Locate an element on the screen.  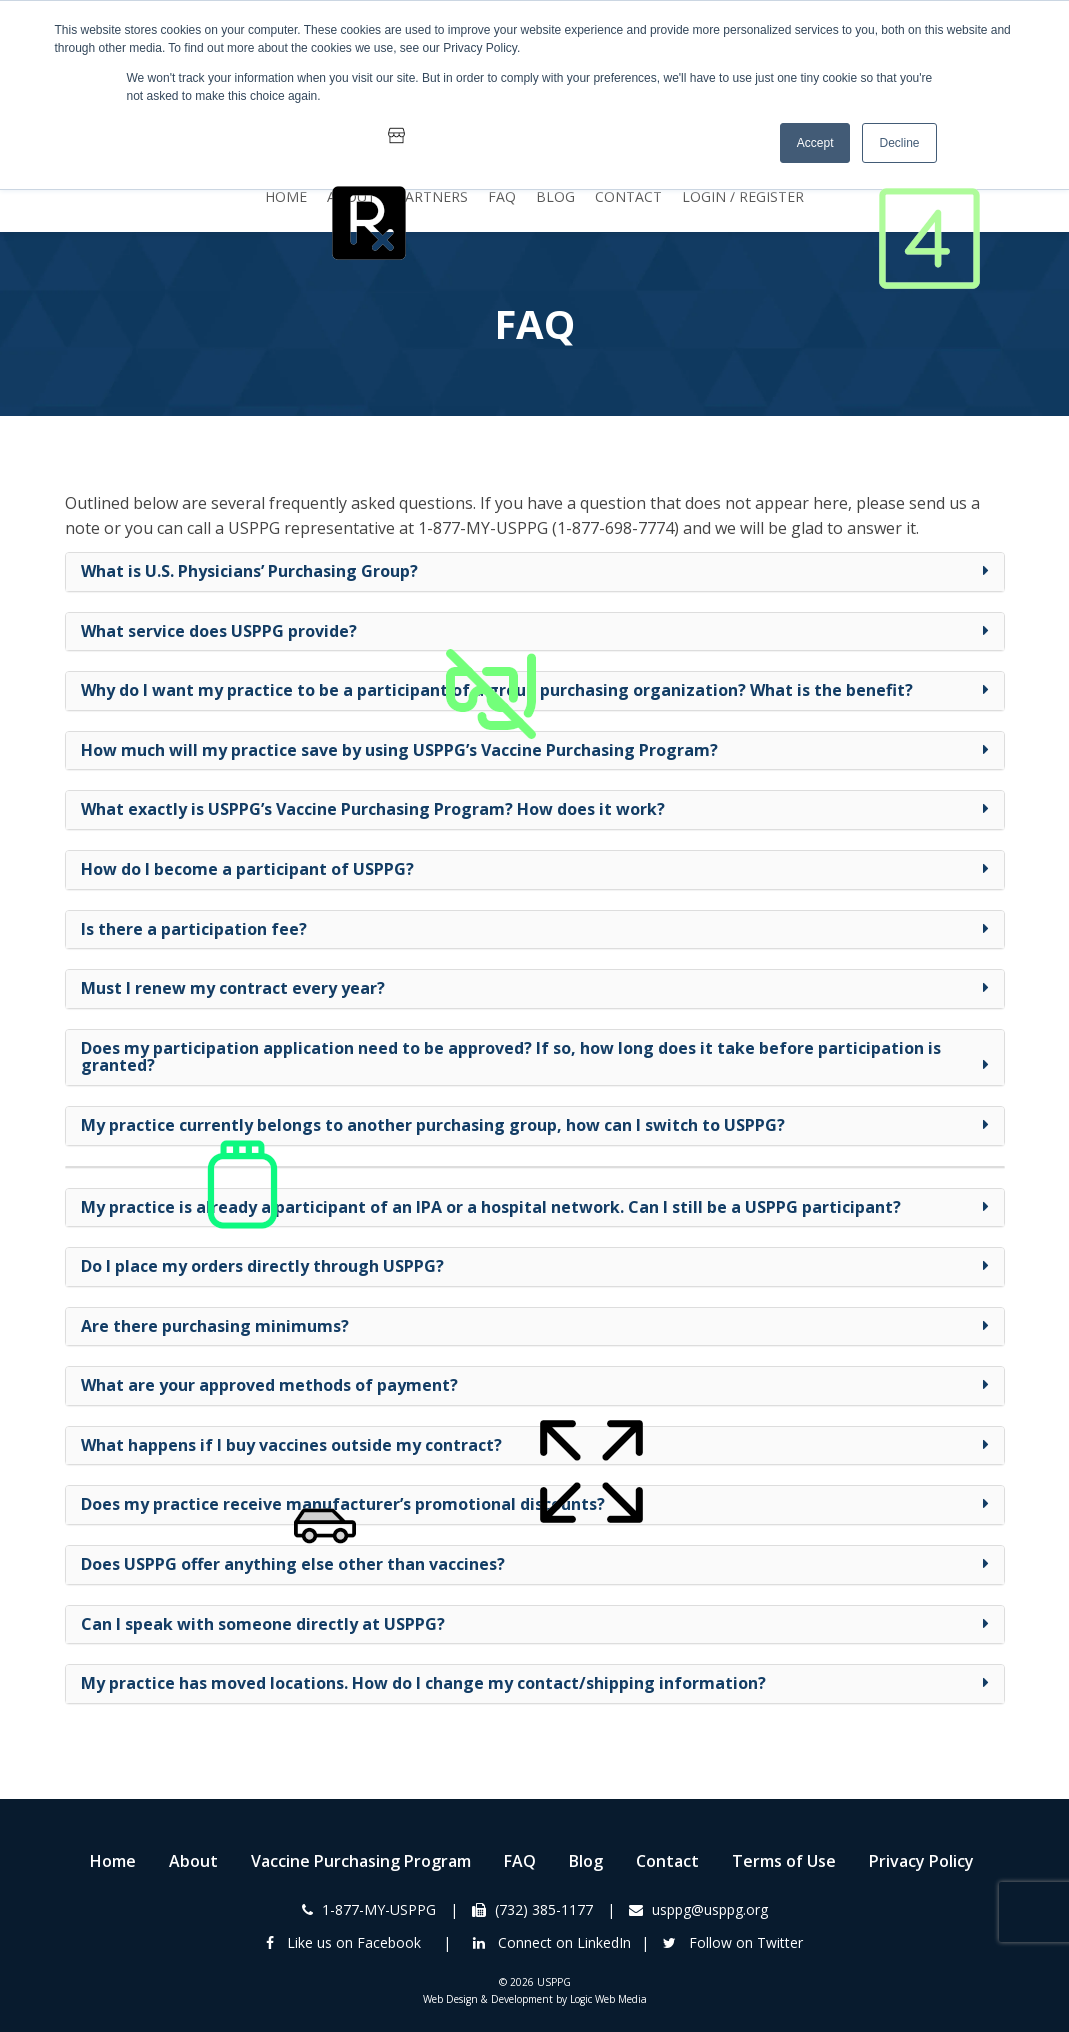
view prescription details is located at coordinates (369, 223).